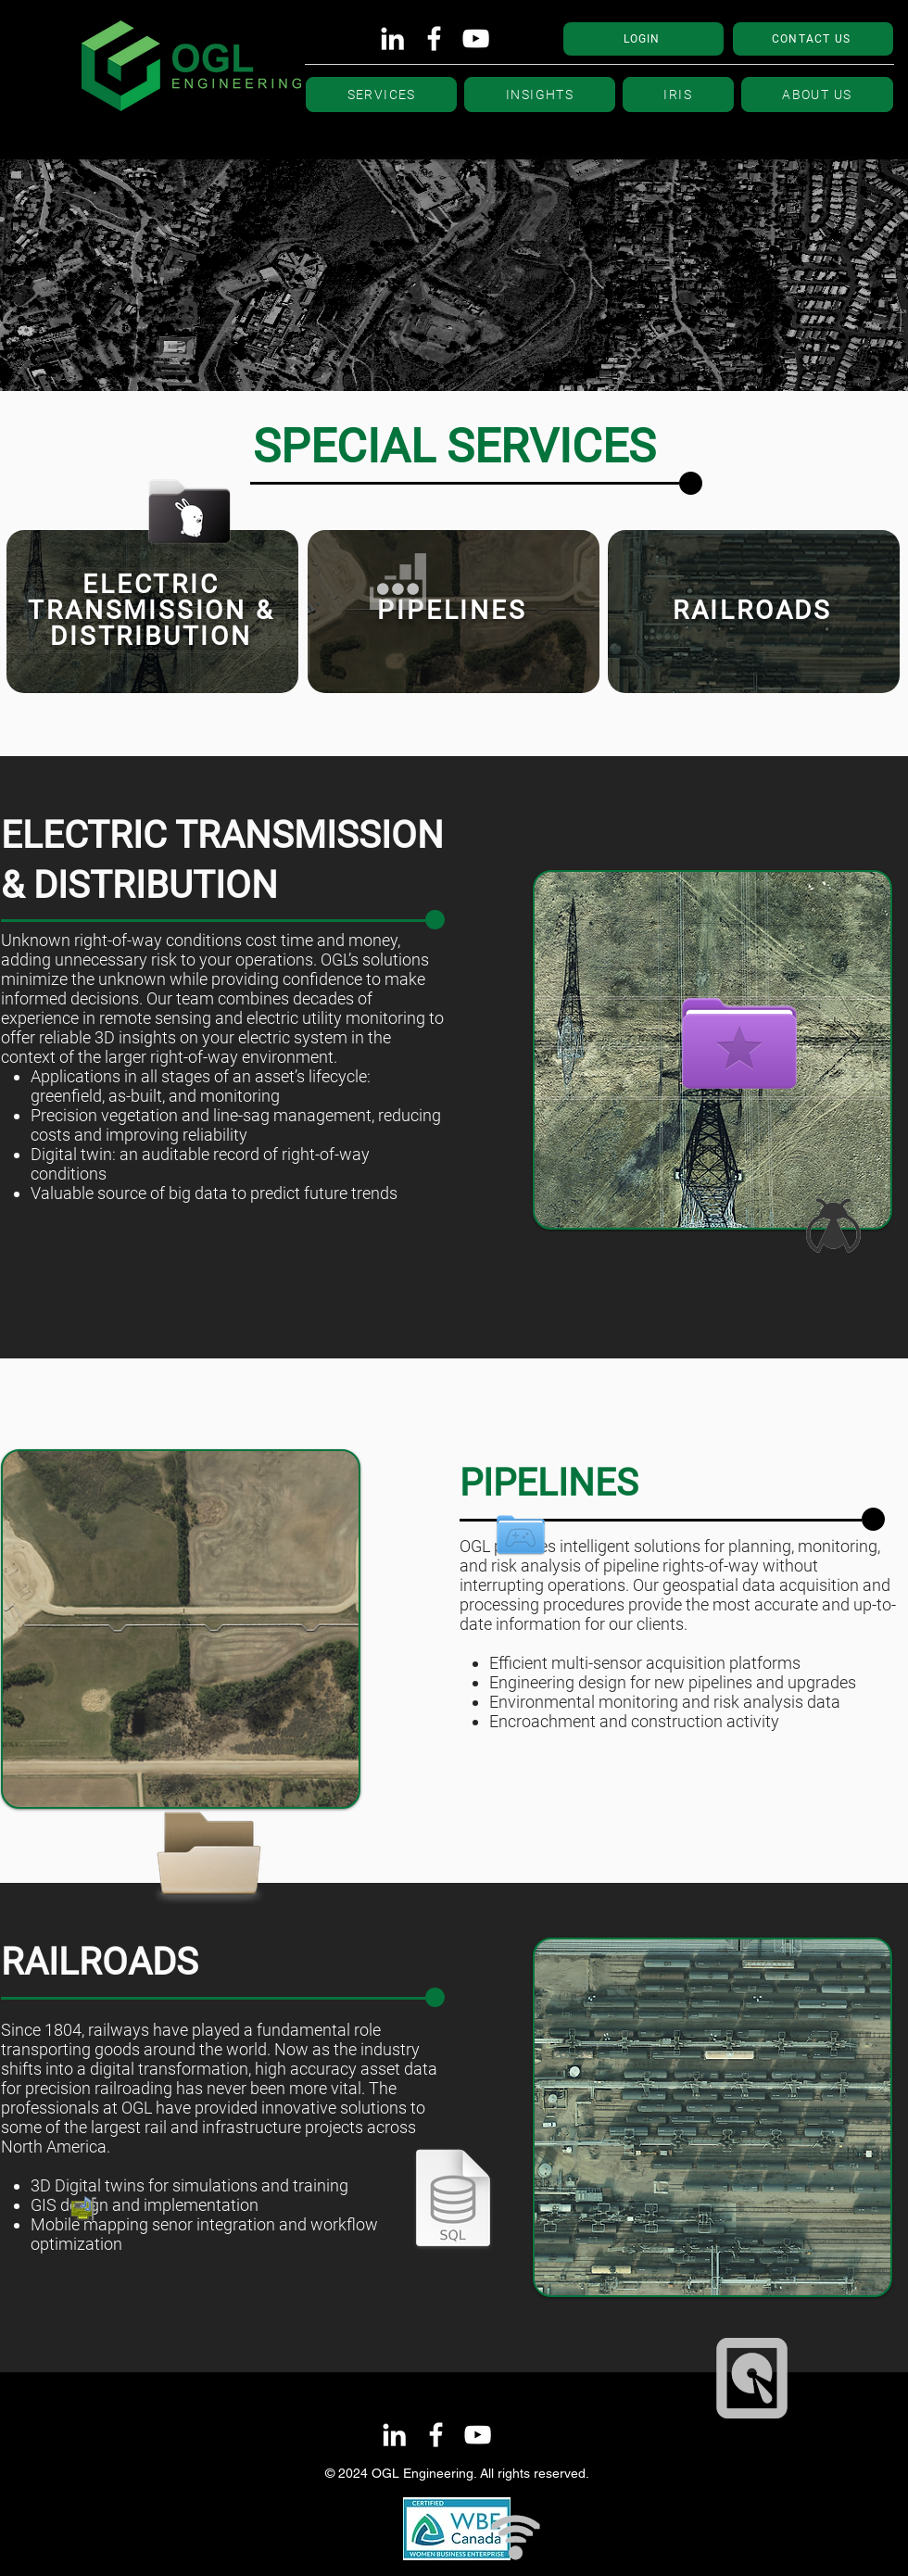 The width and height of the screenshot is (908, 2576). Describe the element at coordinates (82, 2208) in the screenshot. I see `audio or sound card hardware device` at that location.